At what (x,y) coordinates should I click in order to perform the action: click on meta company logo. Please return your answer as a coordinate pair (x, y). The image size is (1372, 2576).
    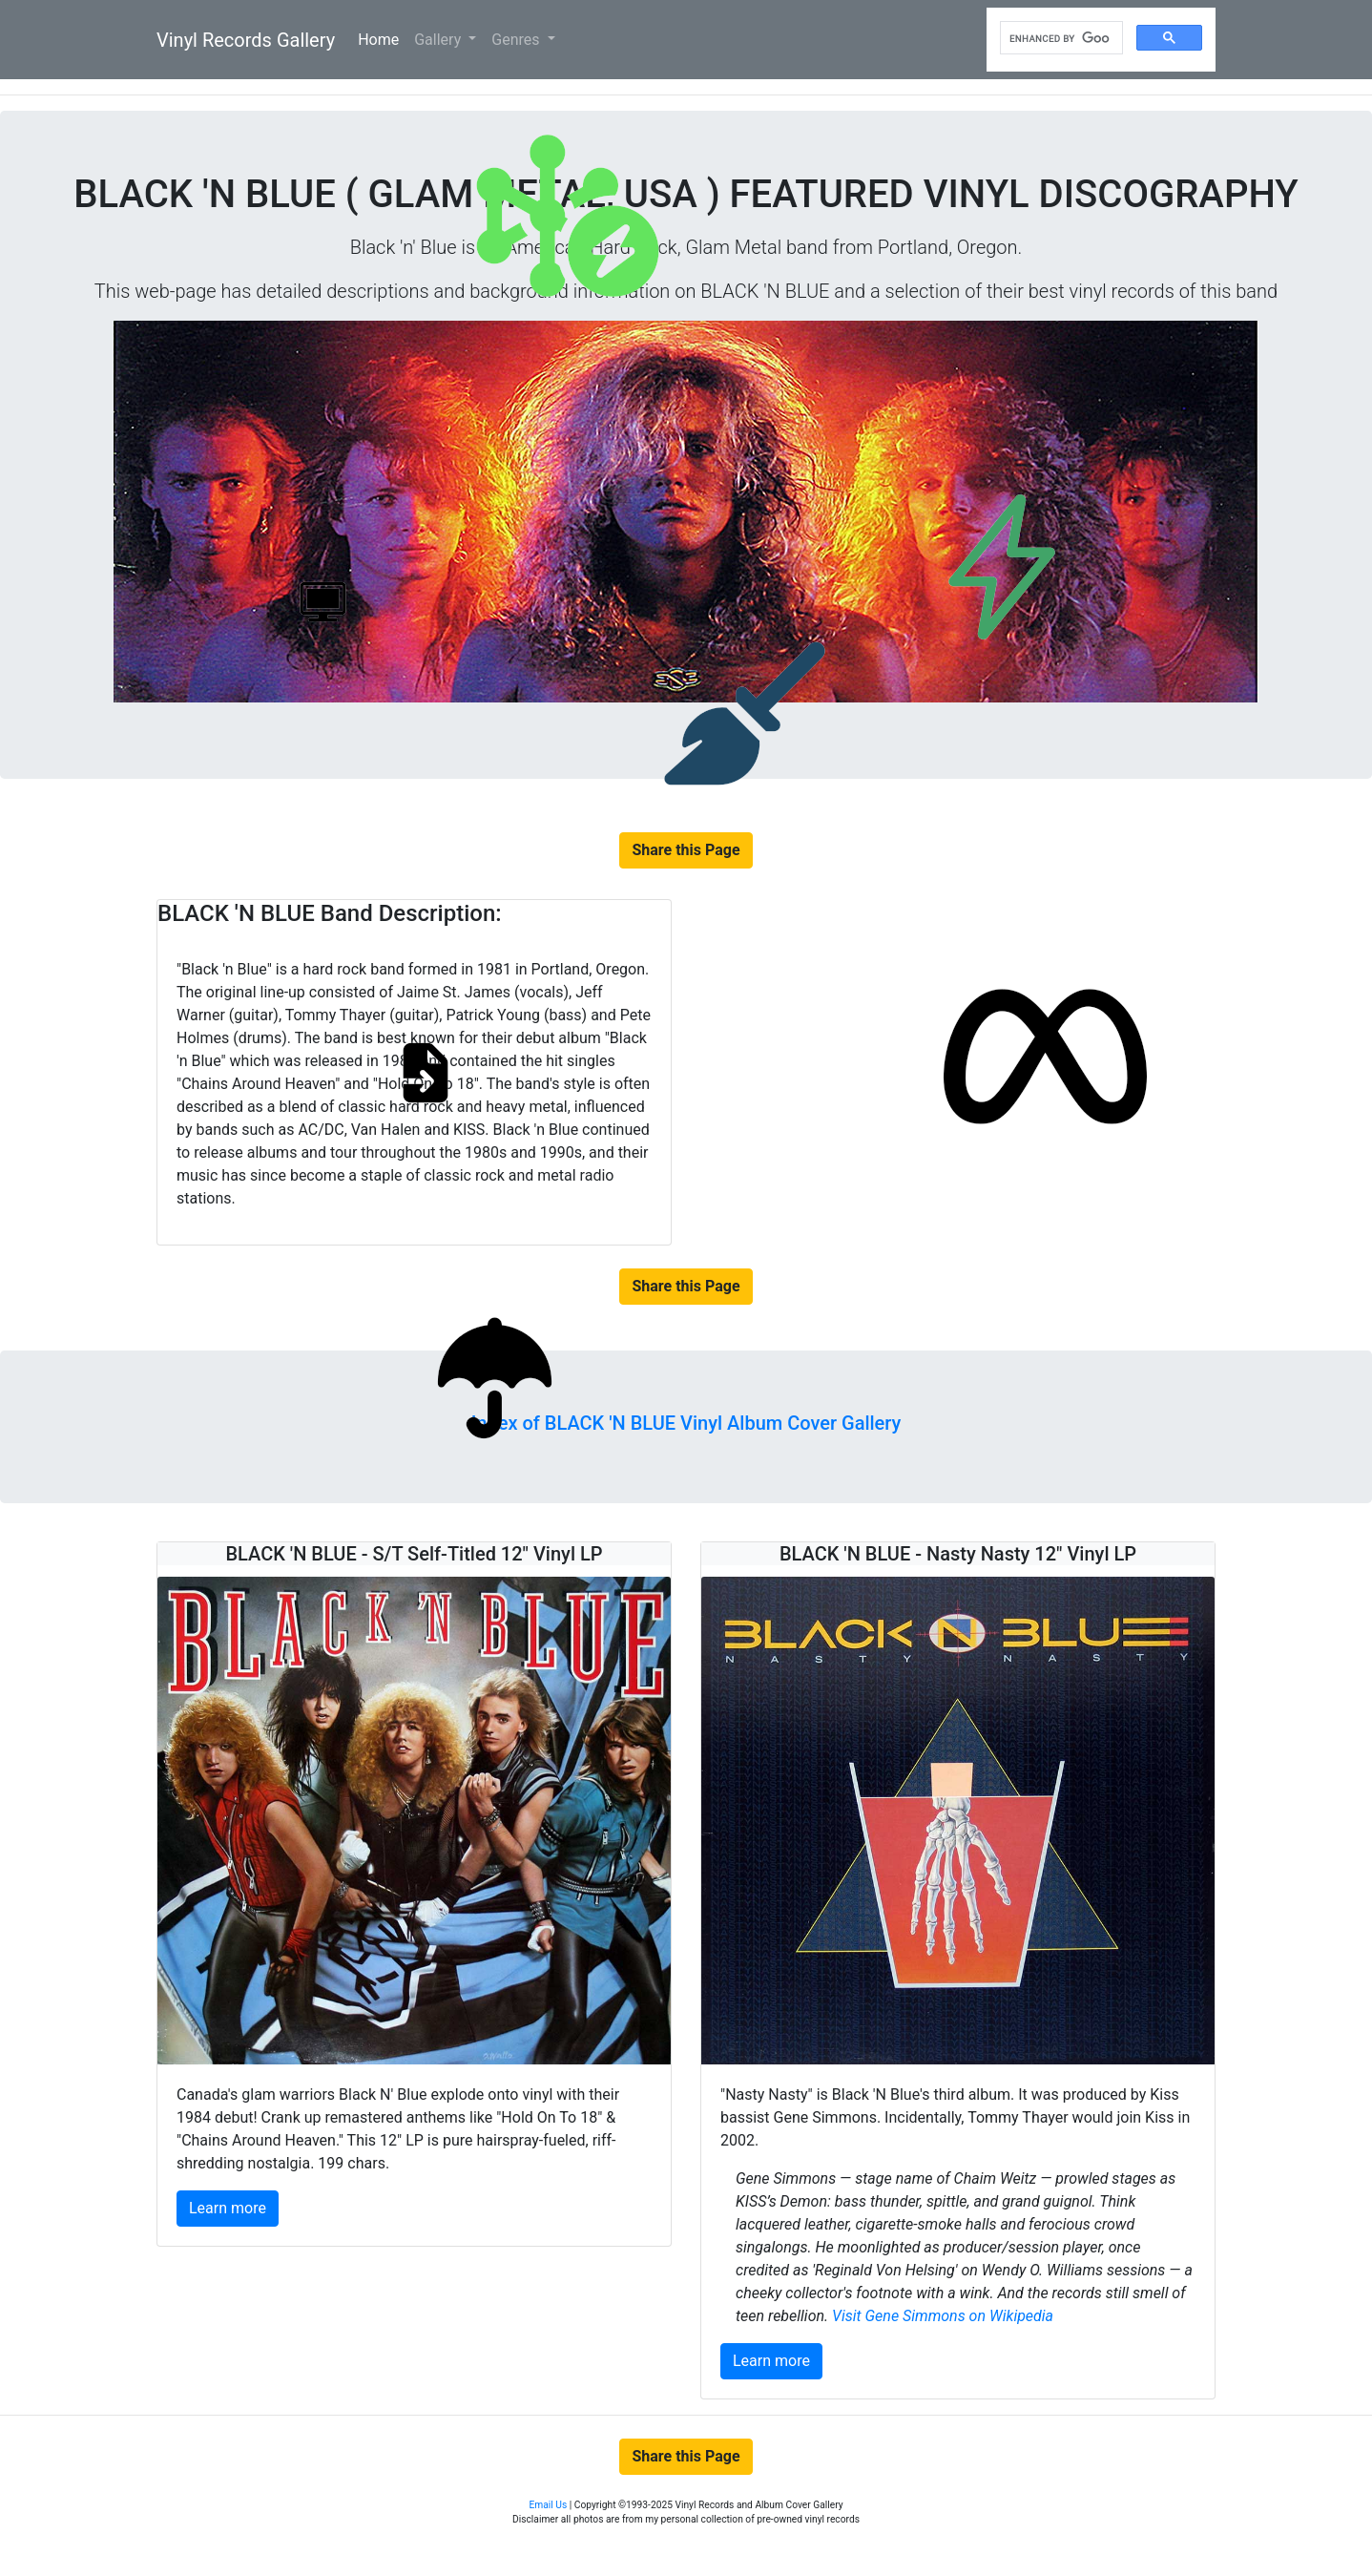
    Looking at the image, I should click on (1045, 1057).